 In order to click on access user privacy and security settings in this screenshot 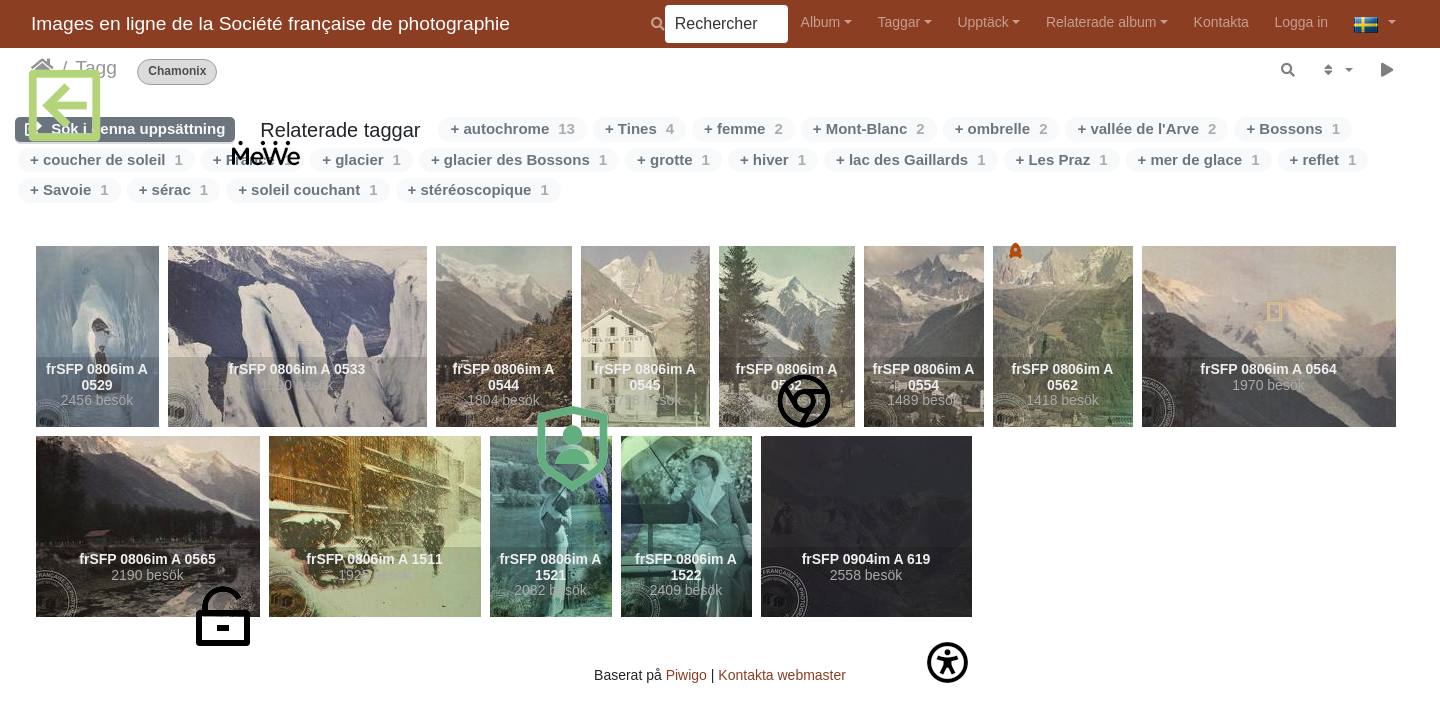, I will do `click(572, 448)`.